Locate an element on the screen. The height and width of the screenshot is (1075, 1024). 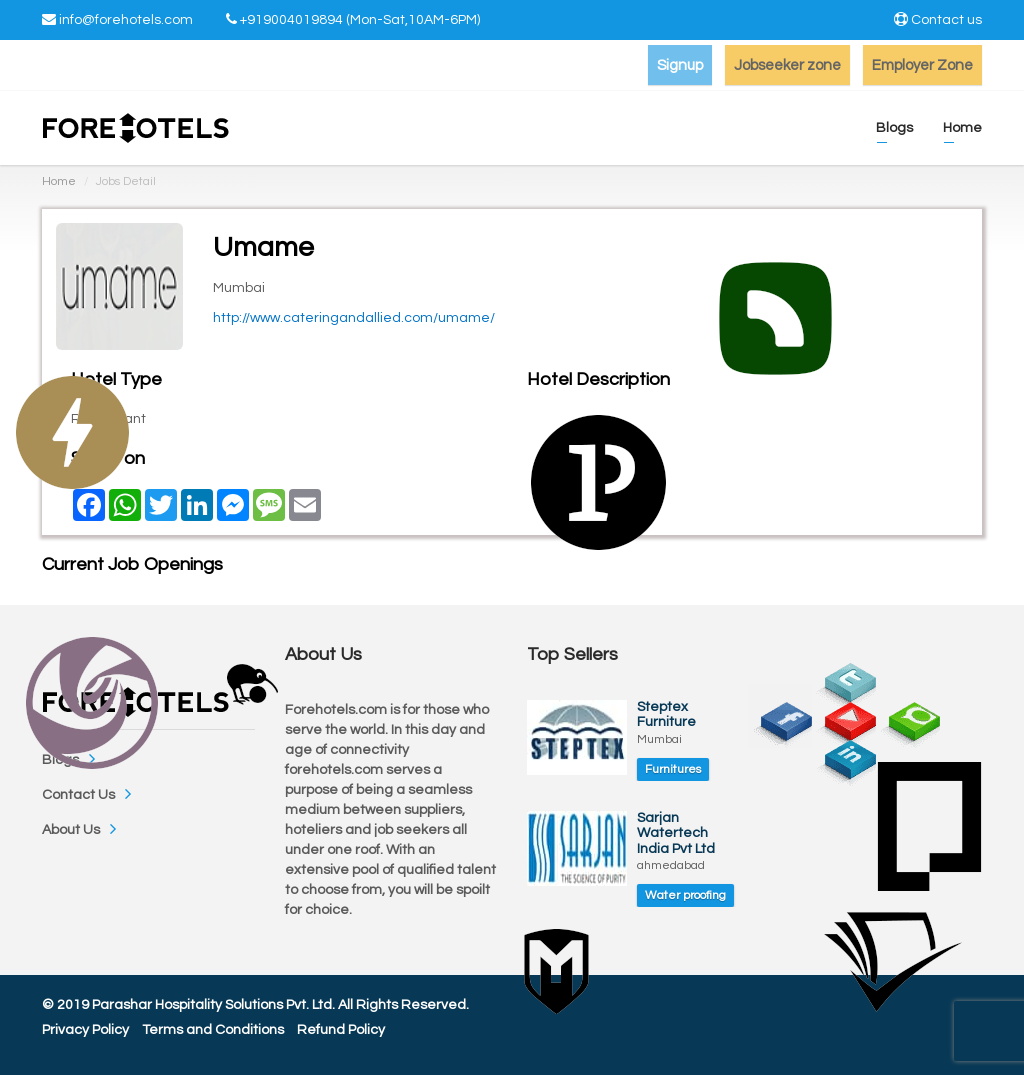
open Spectrum community app is located at coordinates (775, 318).